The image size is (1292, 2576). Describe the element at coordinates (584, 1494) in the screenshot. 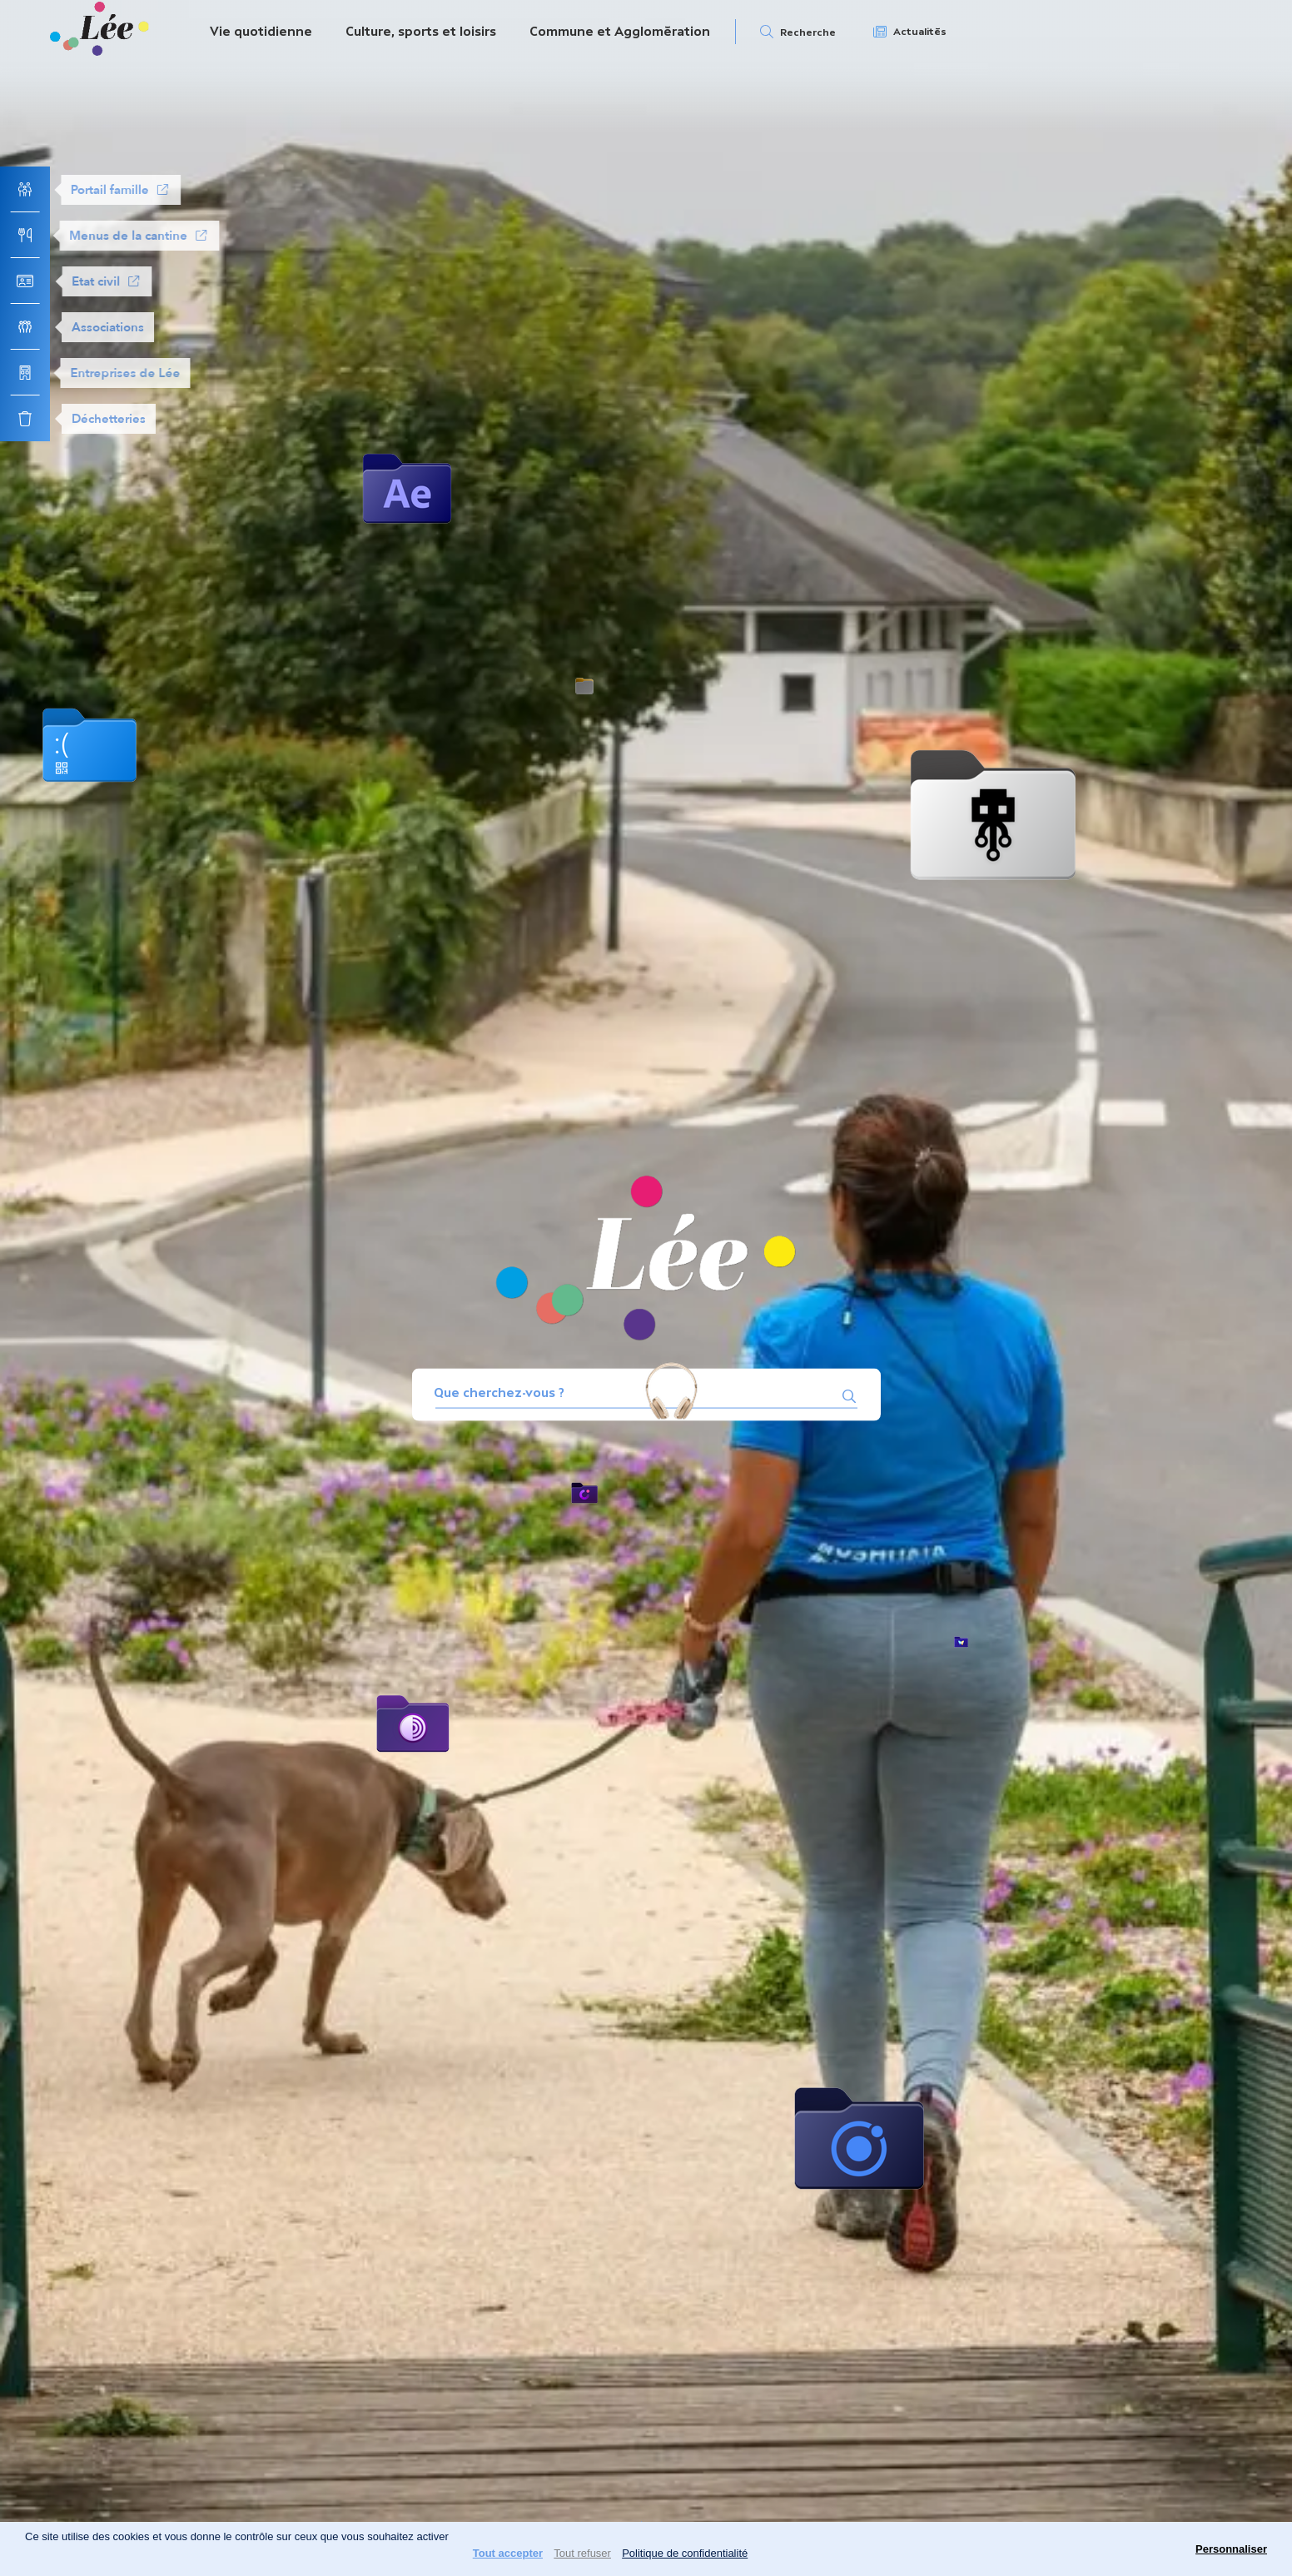

I see `open wondershare democreator project folder` at that location.